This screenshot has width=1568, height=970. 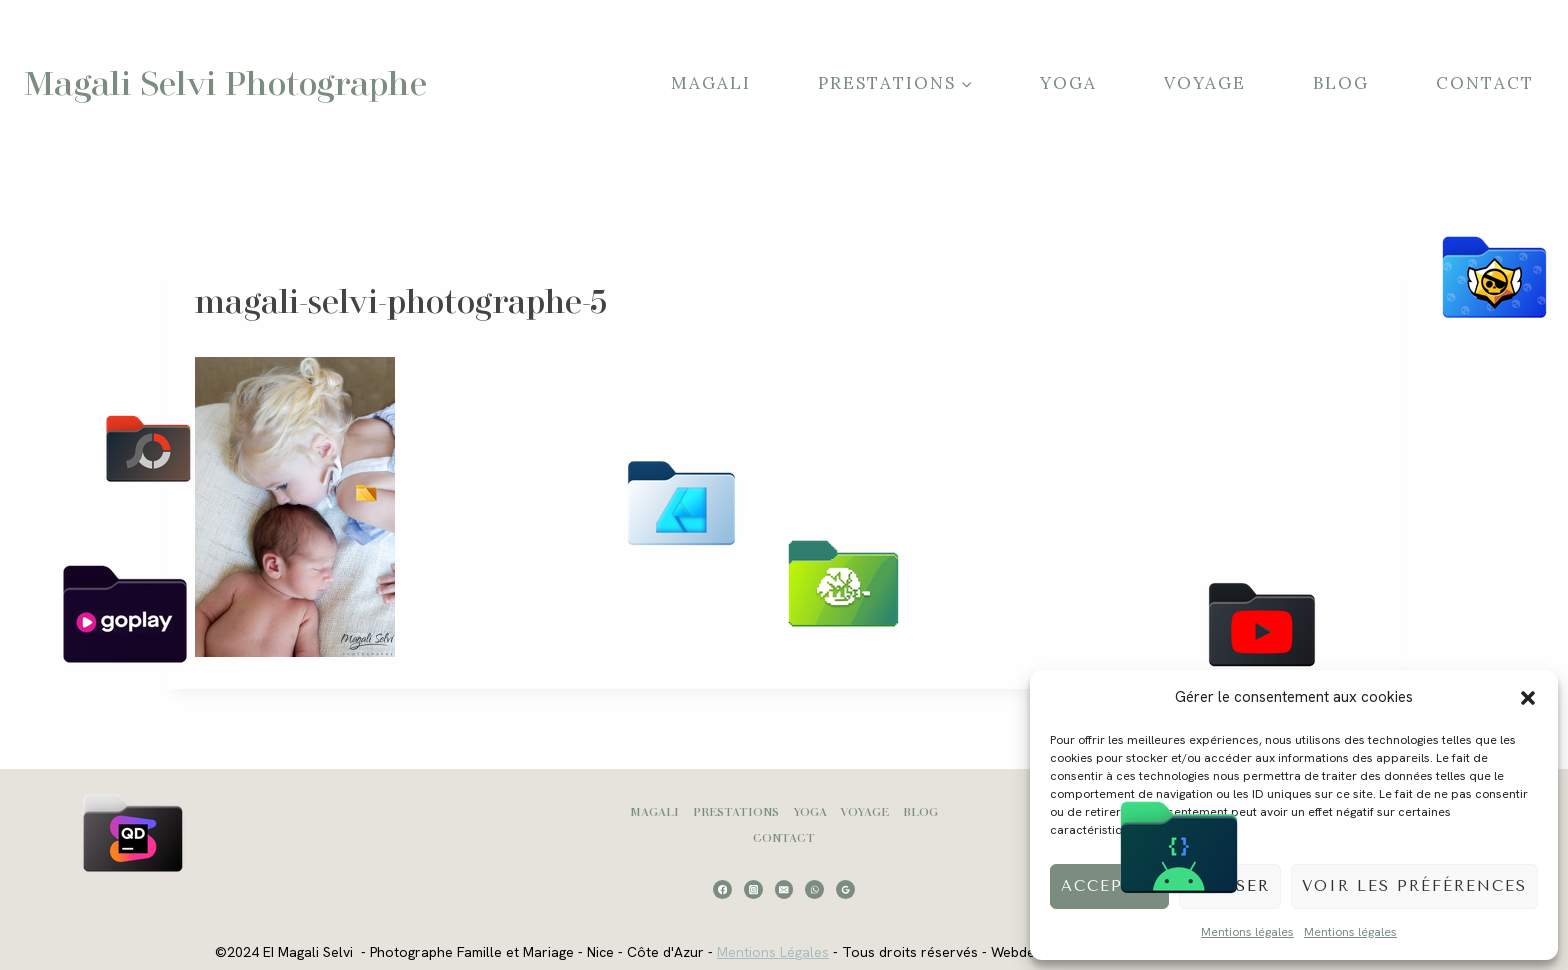 I want to click on open folder containing youtube downloads, so click(x=1261, y=627).